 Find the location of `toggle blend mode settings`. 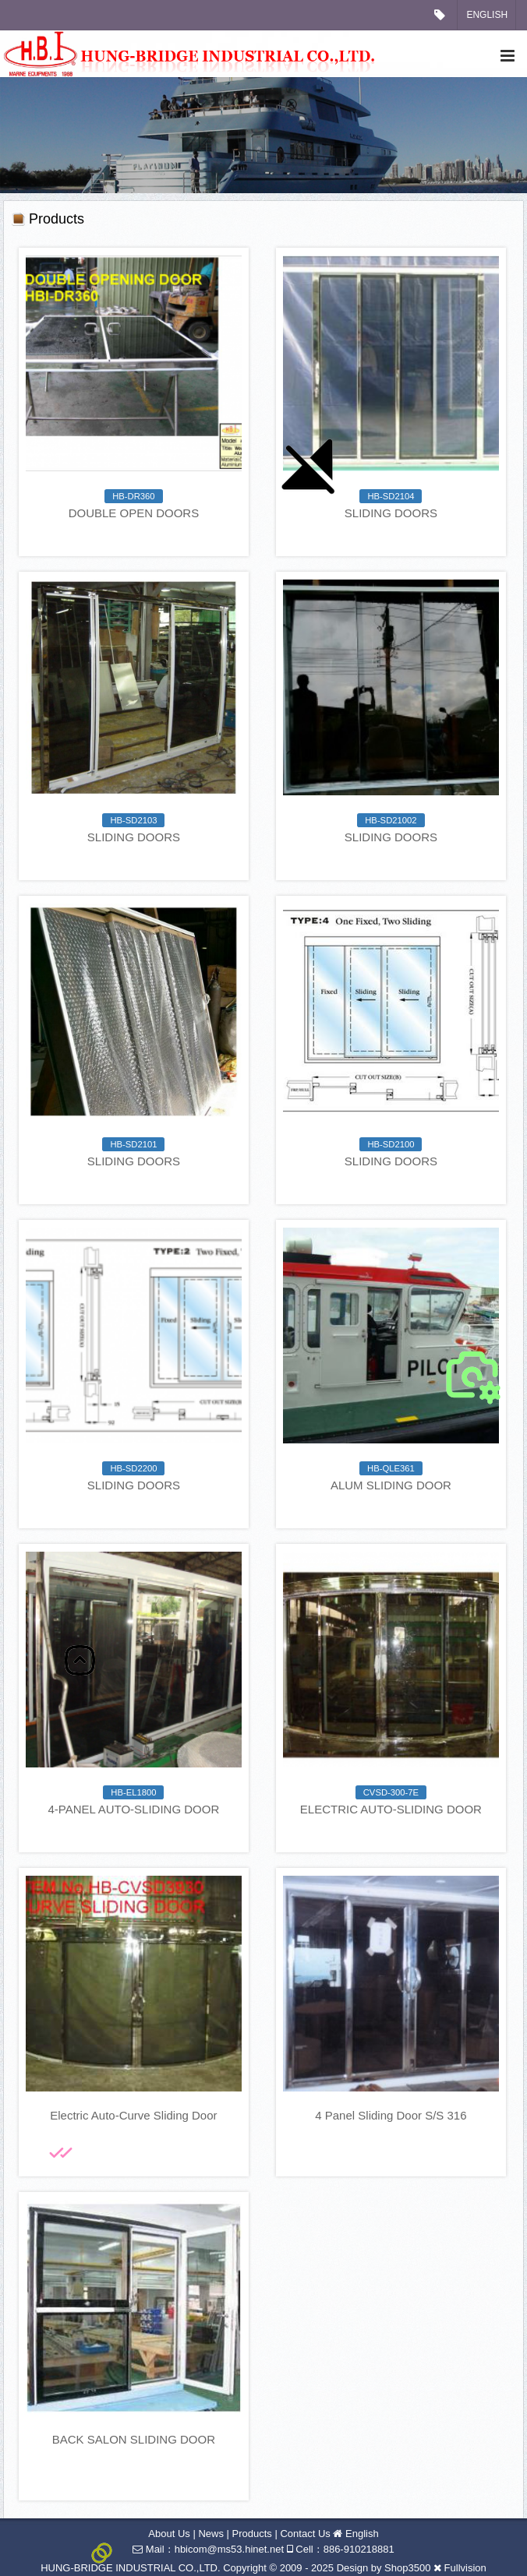

toggle blend mode settings is located at coordinates (101, 2553).